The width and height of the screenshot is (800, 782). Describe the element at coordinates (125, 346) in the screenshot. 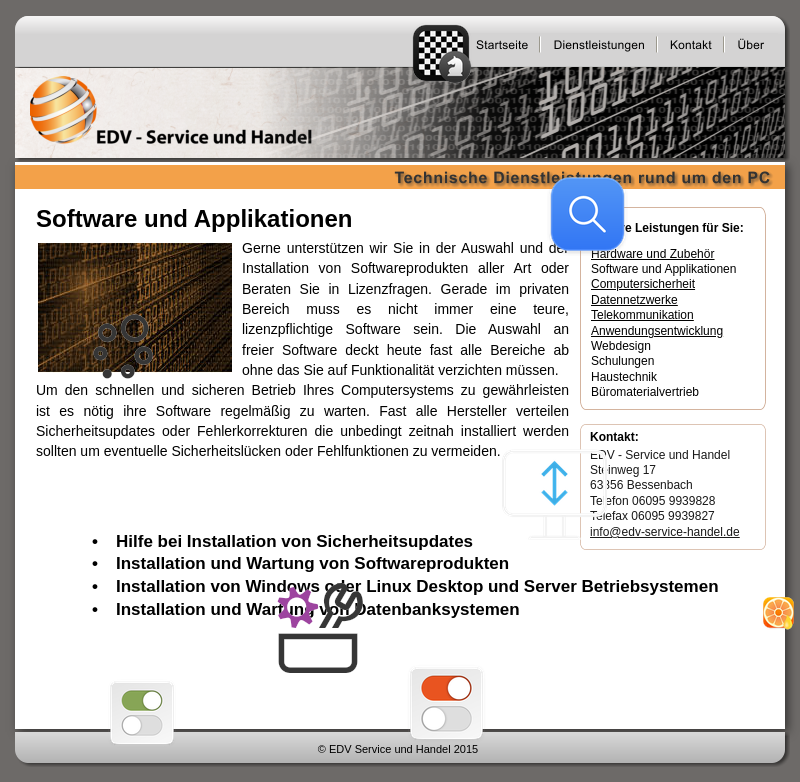

I see `open gnome pie application launcher` at that location.